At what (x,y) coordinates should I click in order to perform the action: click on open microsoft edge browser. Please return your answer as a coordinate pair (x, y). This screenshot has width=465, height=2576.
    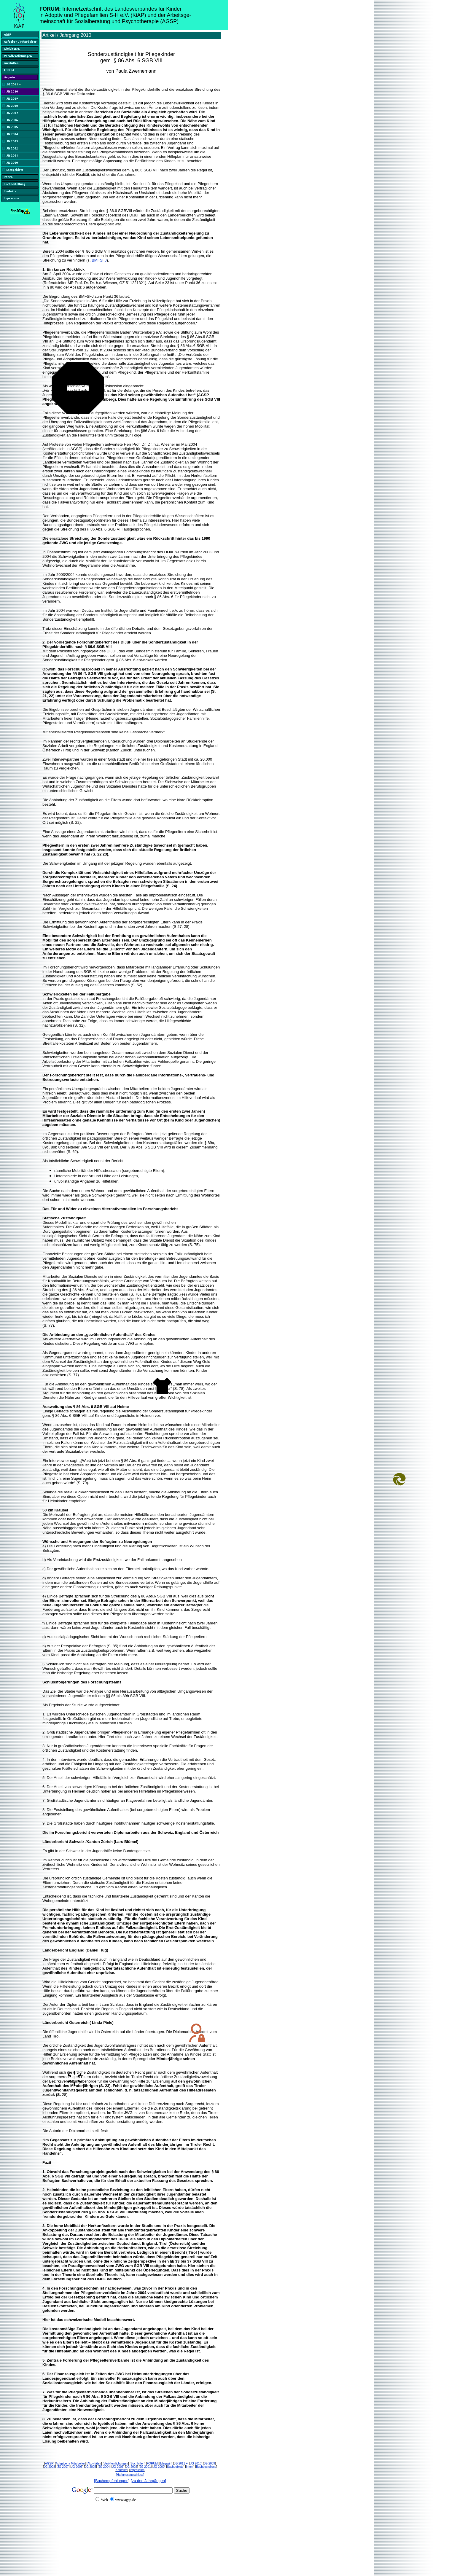
    Looking at the image, I should click on (399, 1479).